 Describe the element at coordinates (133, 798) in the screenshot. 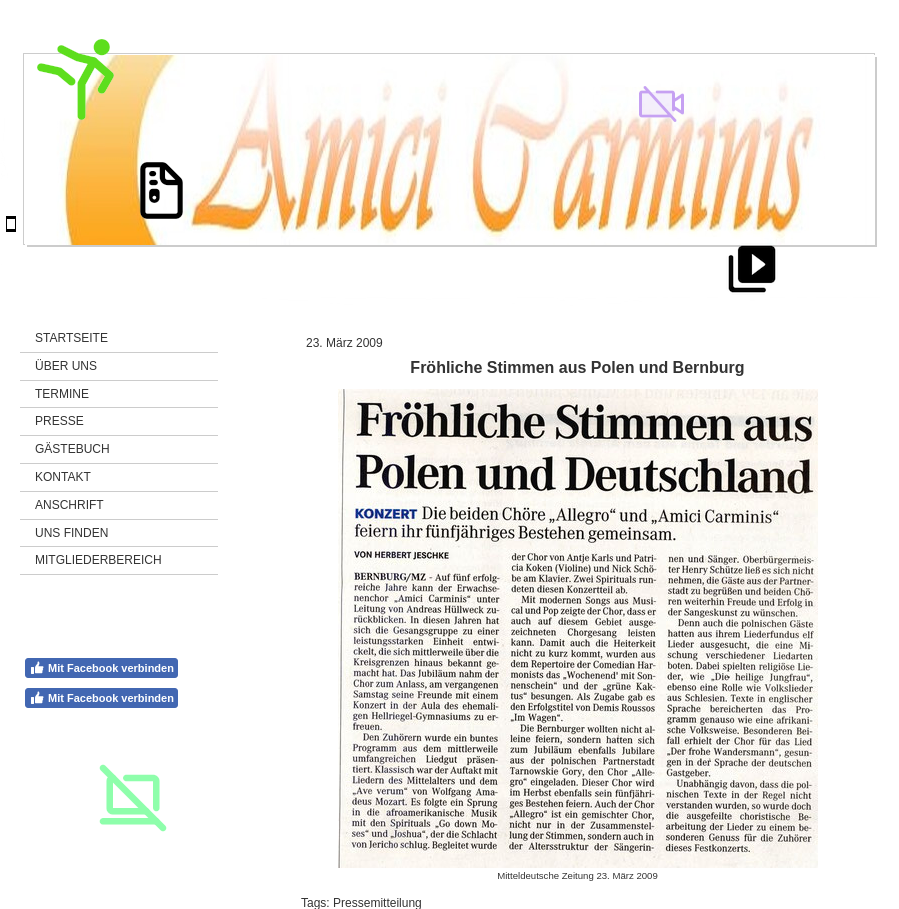

I see `laptop device is offline or disconnected` at that location.